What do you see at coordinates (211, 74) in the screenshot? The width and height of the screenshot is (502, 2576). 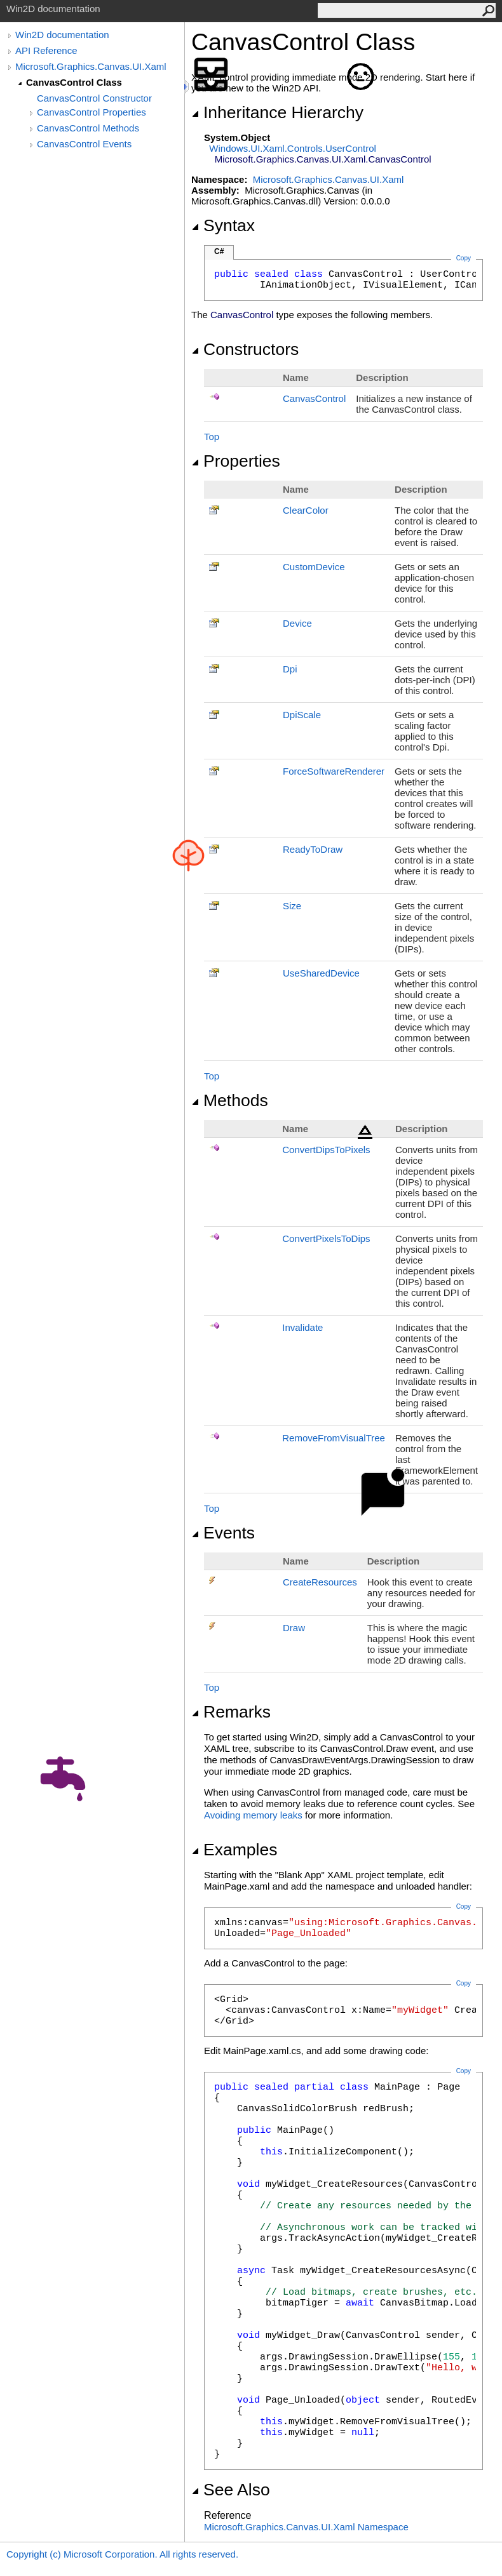 I see `view all inboxes` at bounding box center [211, 74].